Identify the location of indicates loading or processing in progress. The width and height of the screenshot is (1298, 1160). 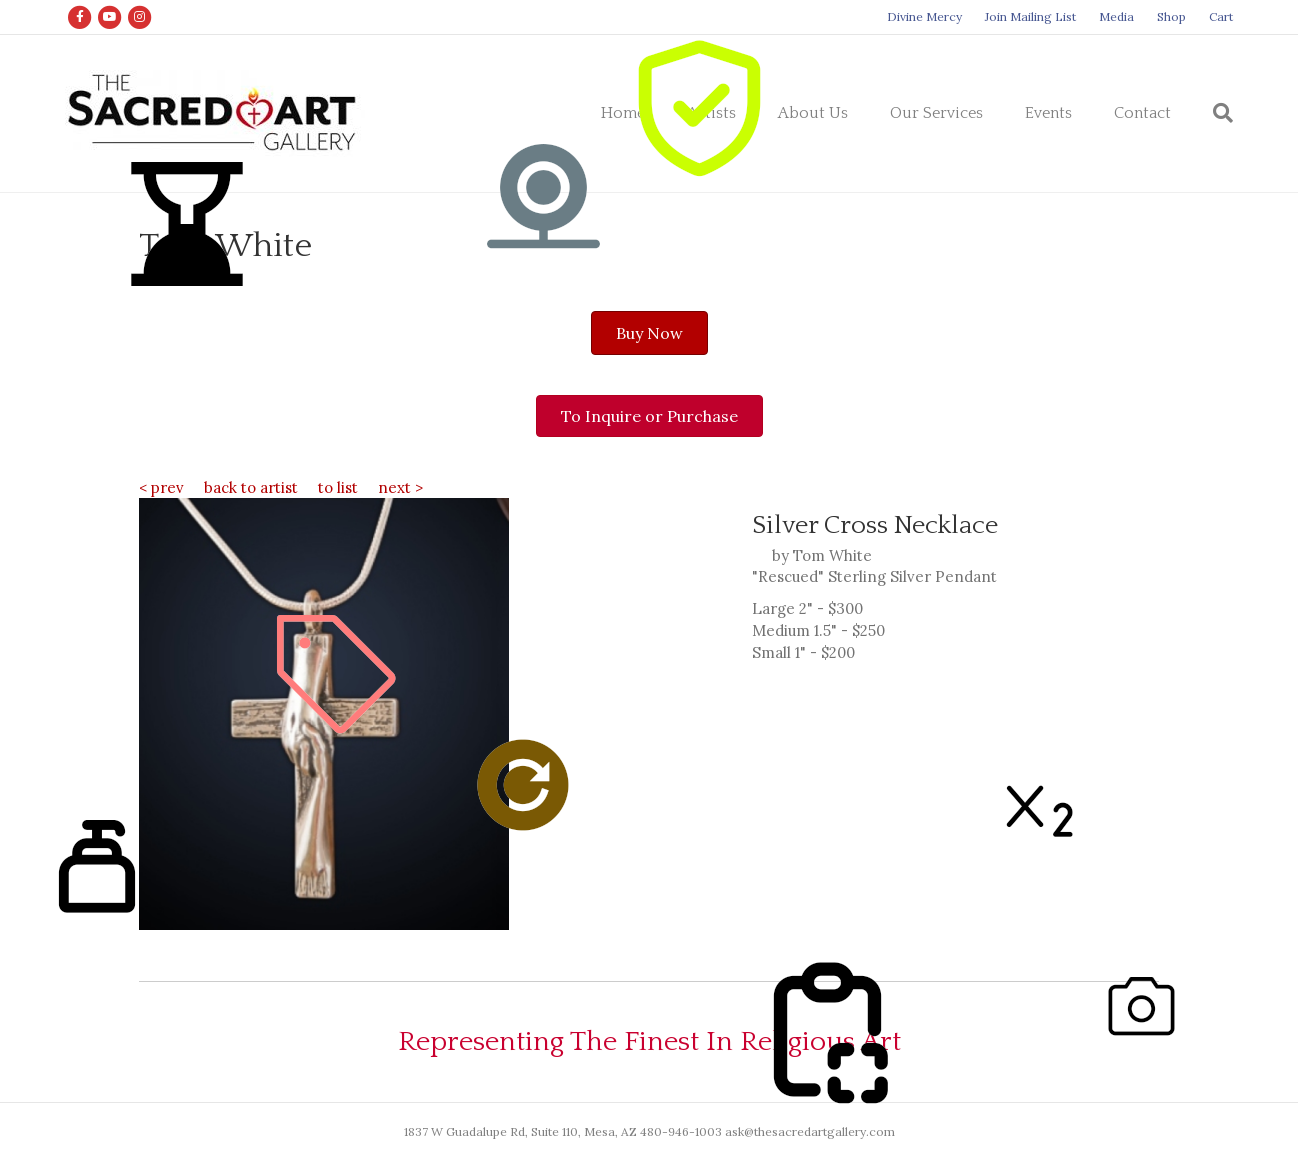
(187, 224).